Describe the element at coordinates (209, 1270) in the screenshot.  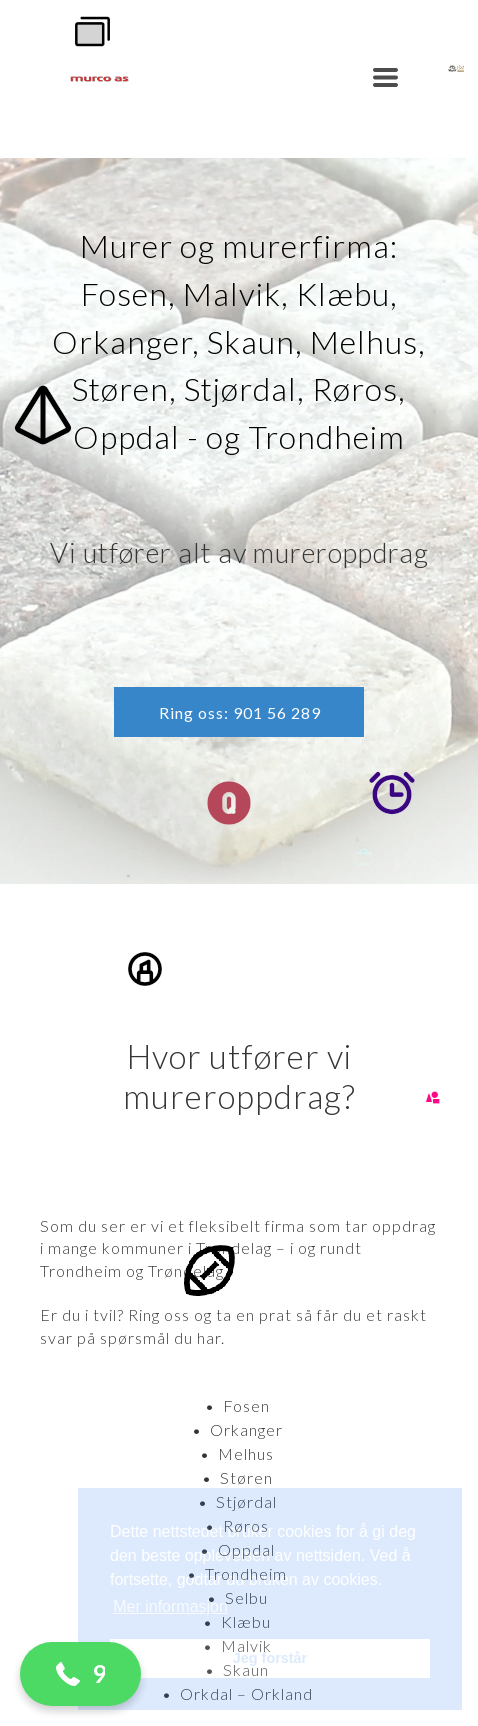
I see `view sports scores and updates` at that location.